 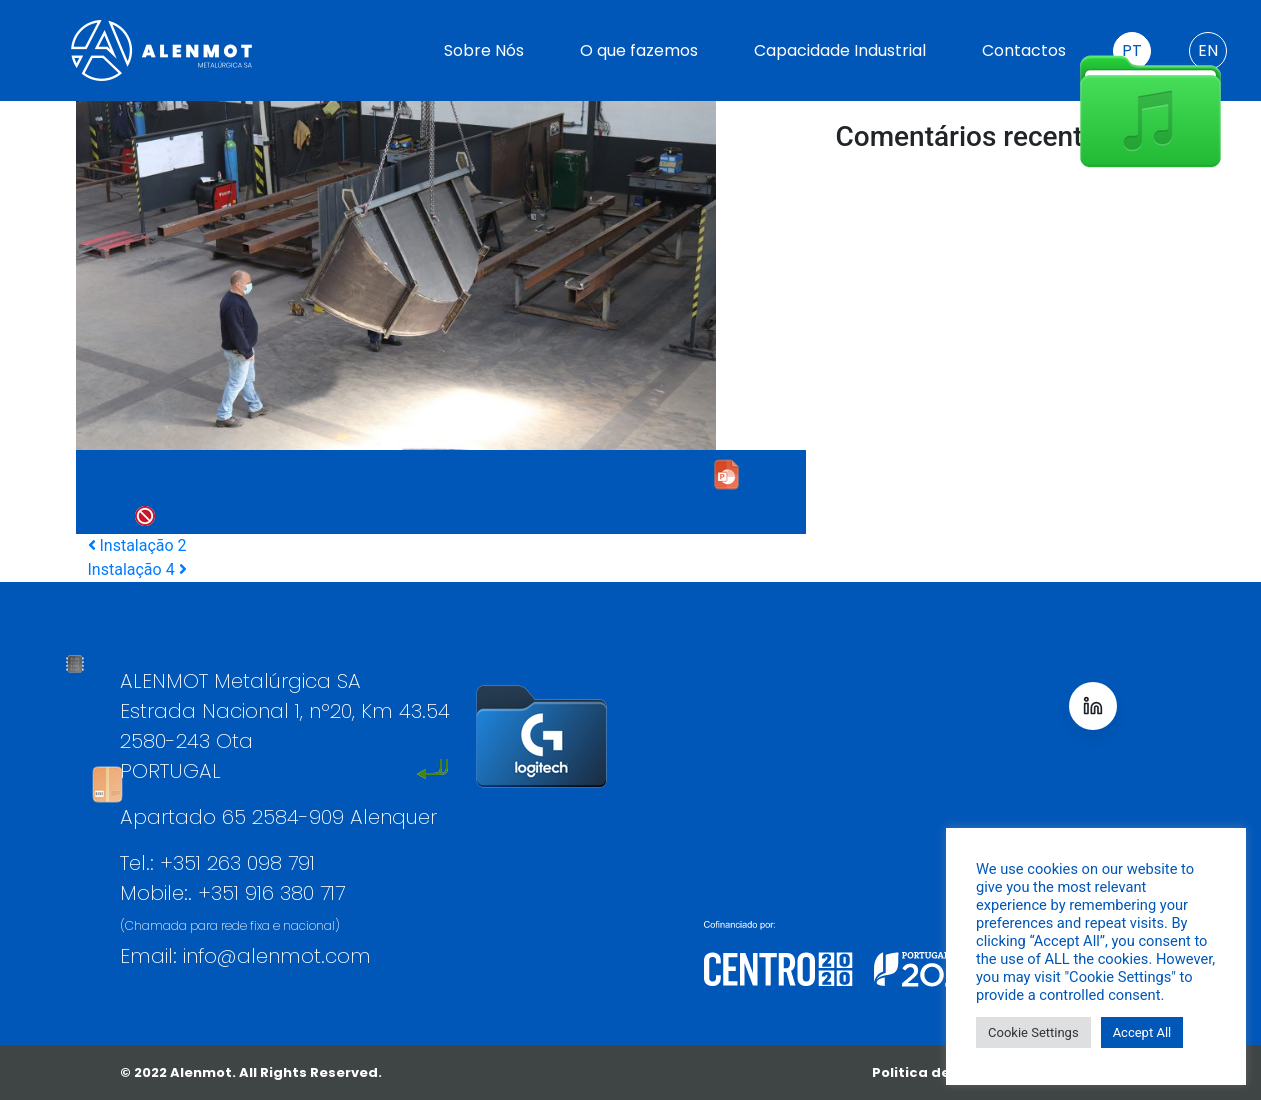 What do you see at coordinates (432, 767) in the screenshot?
I see `reply to all recipients of an email` at bounding box center [432, 767].